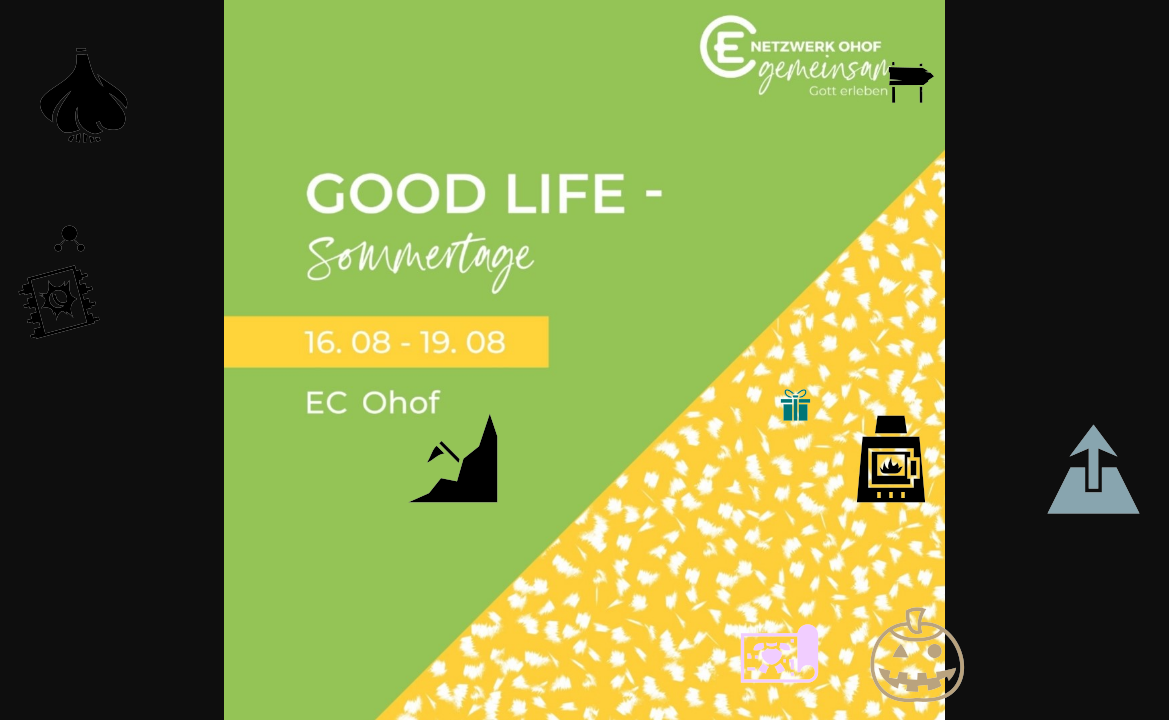 The width and height of the screenshot is (1169, 720). What do you see at coordinates (84, 94) in the screenshot?
I see `ingredient icon for garlic in a cooking or recipe app` at bounding box center [84, 94].